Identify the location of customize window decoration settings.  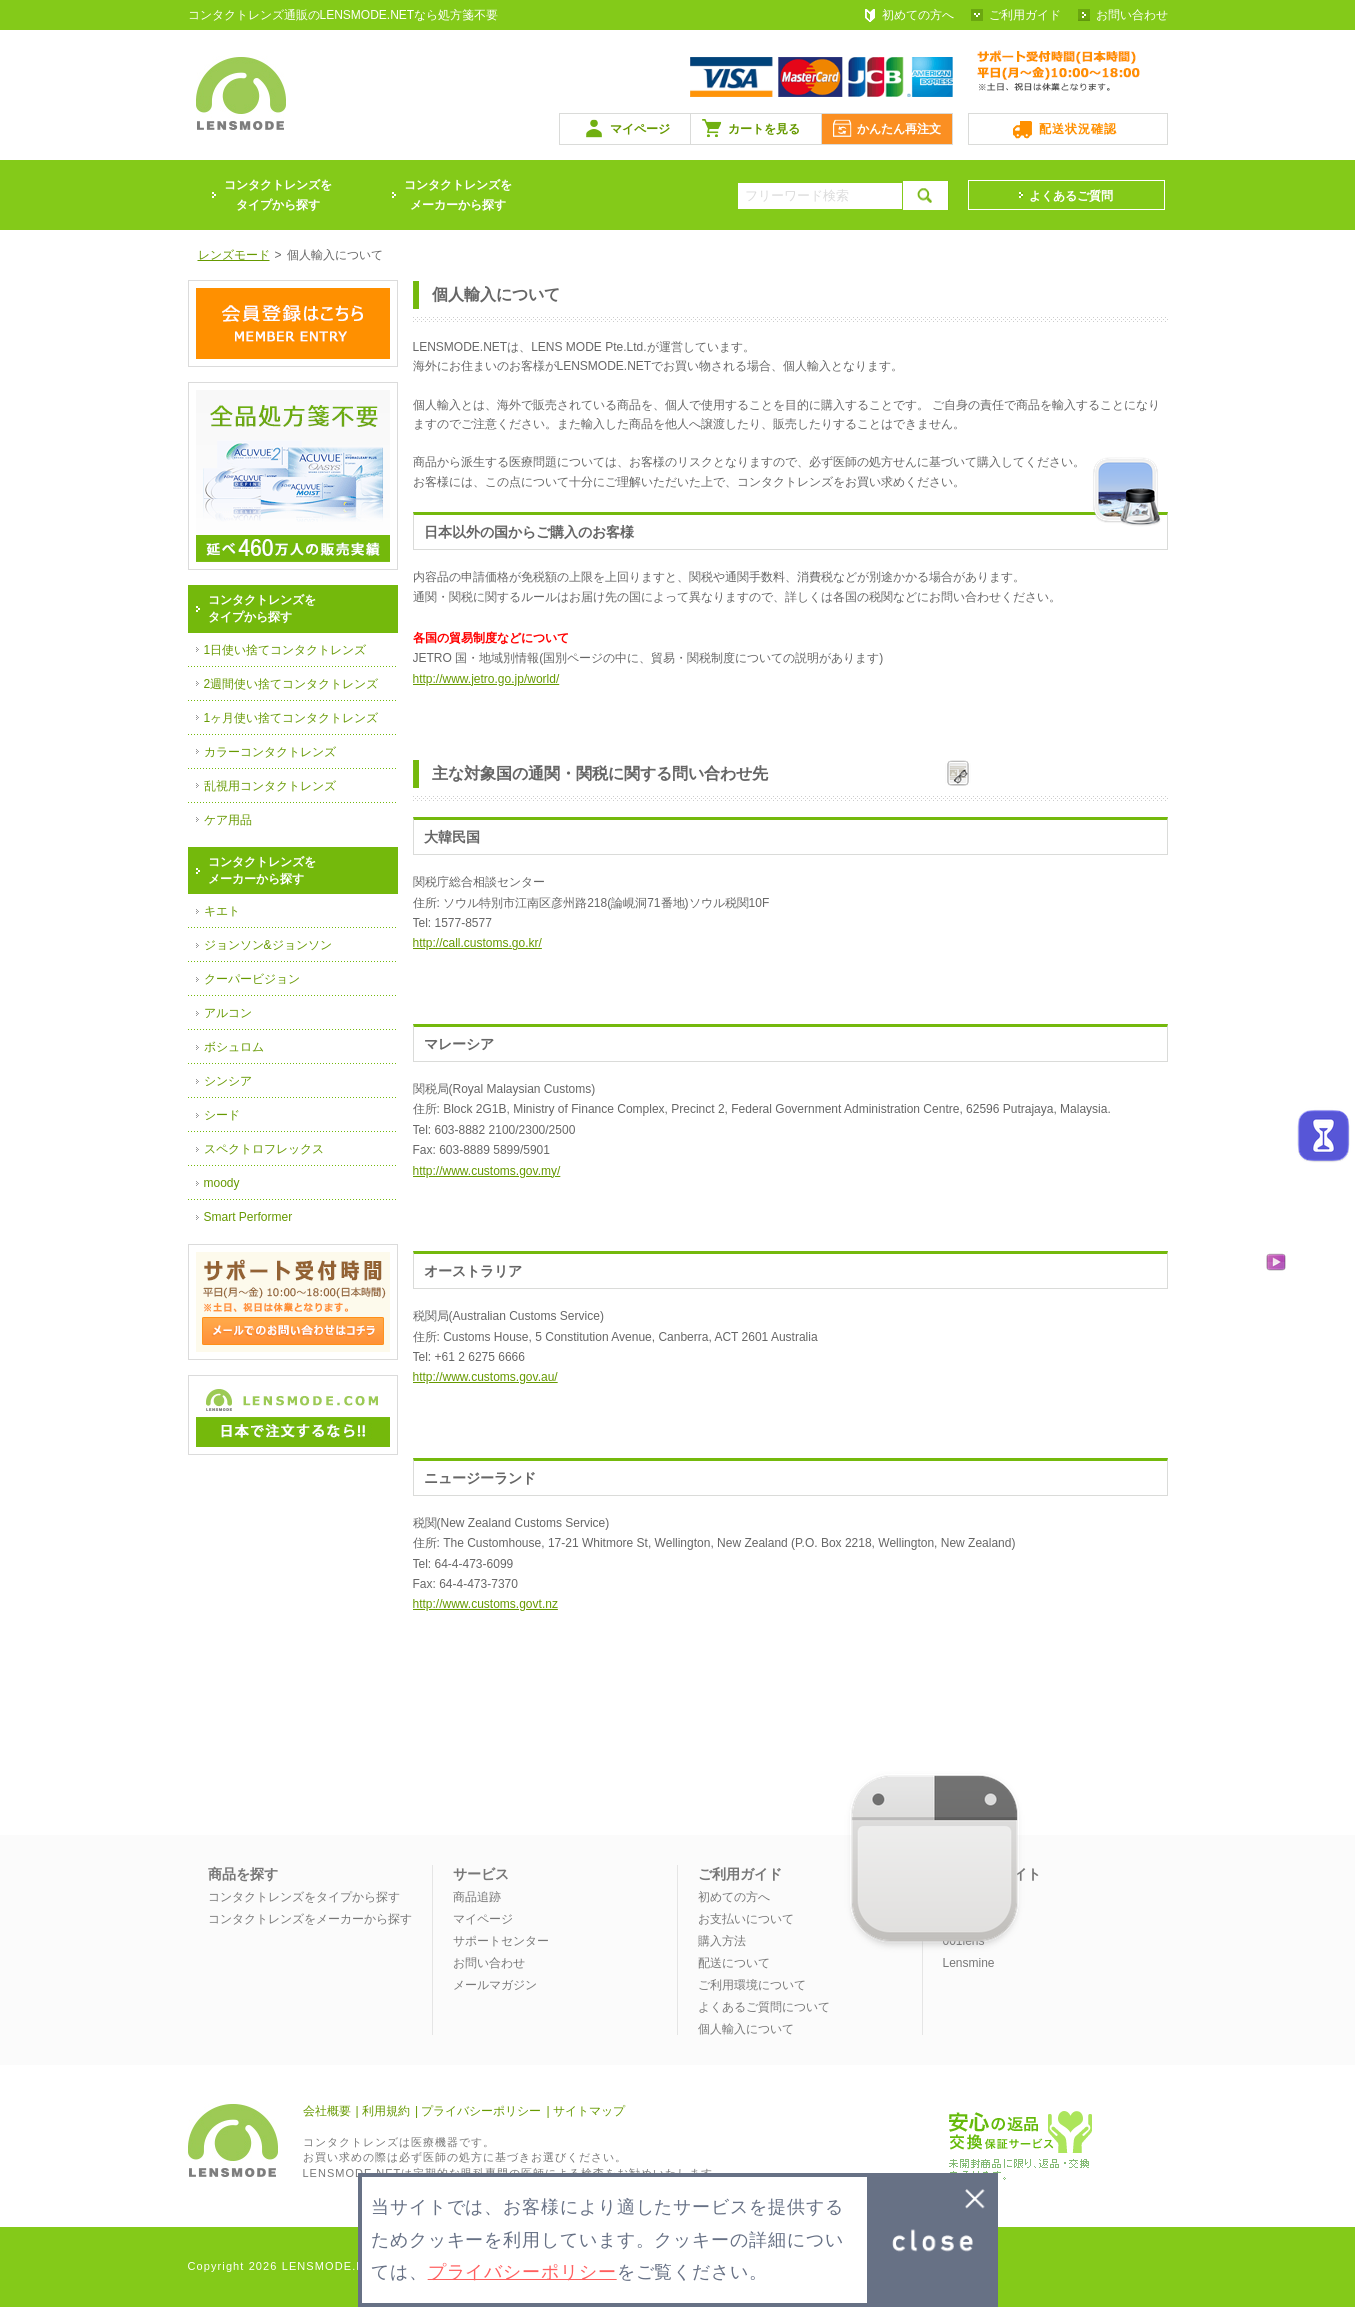
(934, 1858).